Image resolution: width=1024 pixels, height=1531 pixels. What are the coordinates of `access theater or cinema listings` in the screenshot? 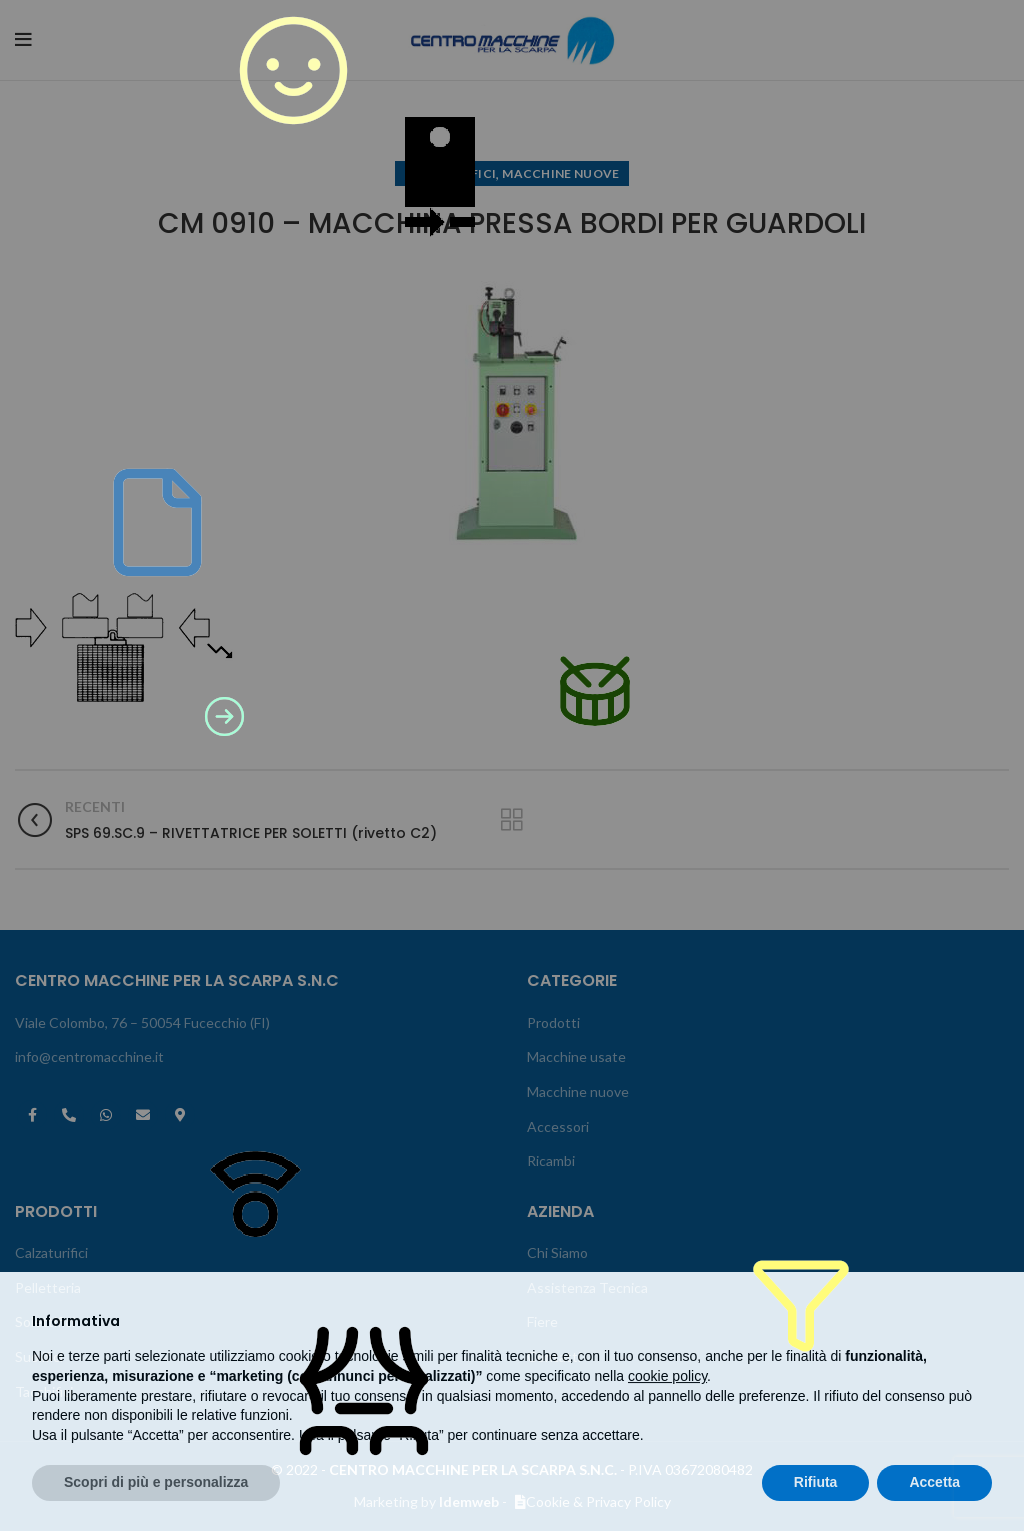 It's located at (364, 1391).